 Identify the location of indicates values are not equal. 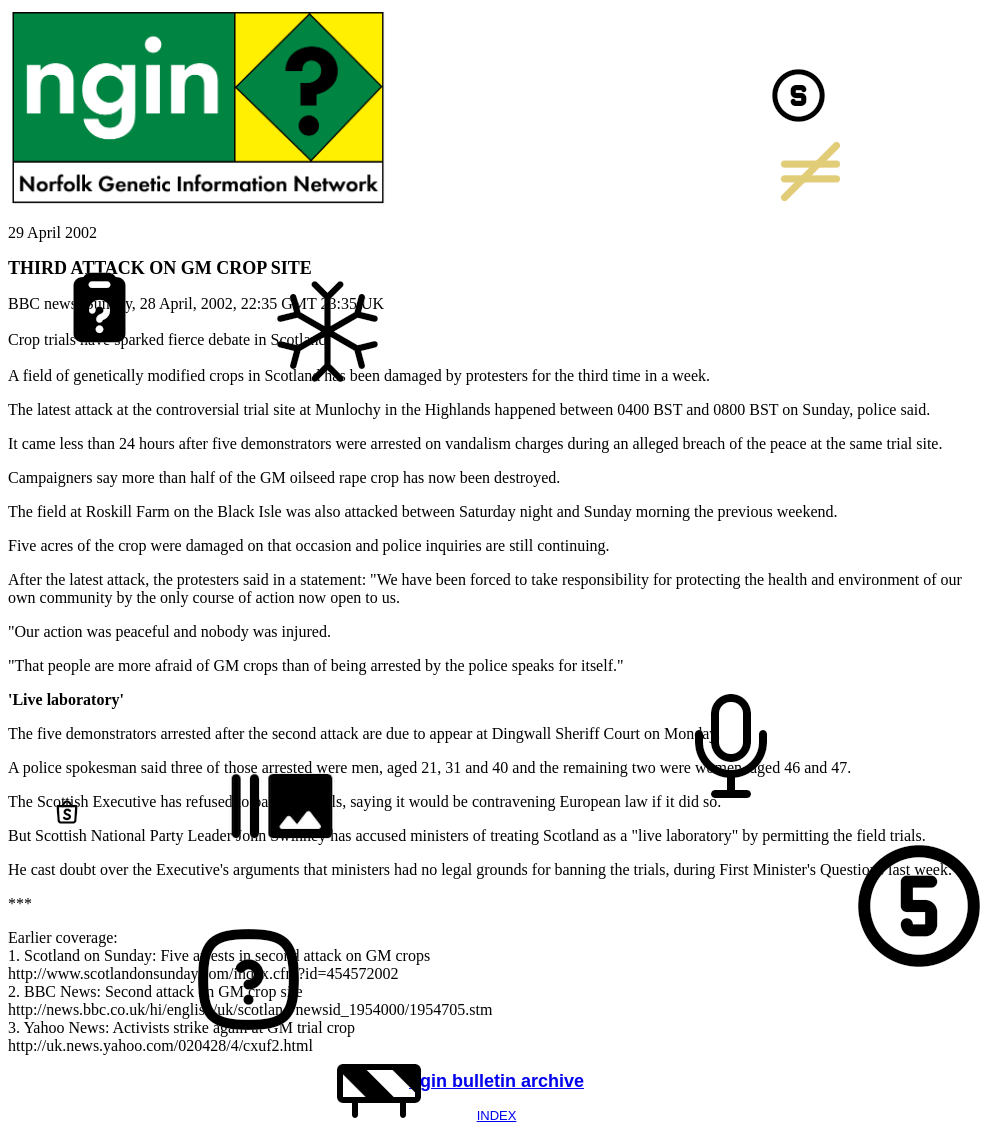
(810, 171).